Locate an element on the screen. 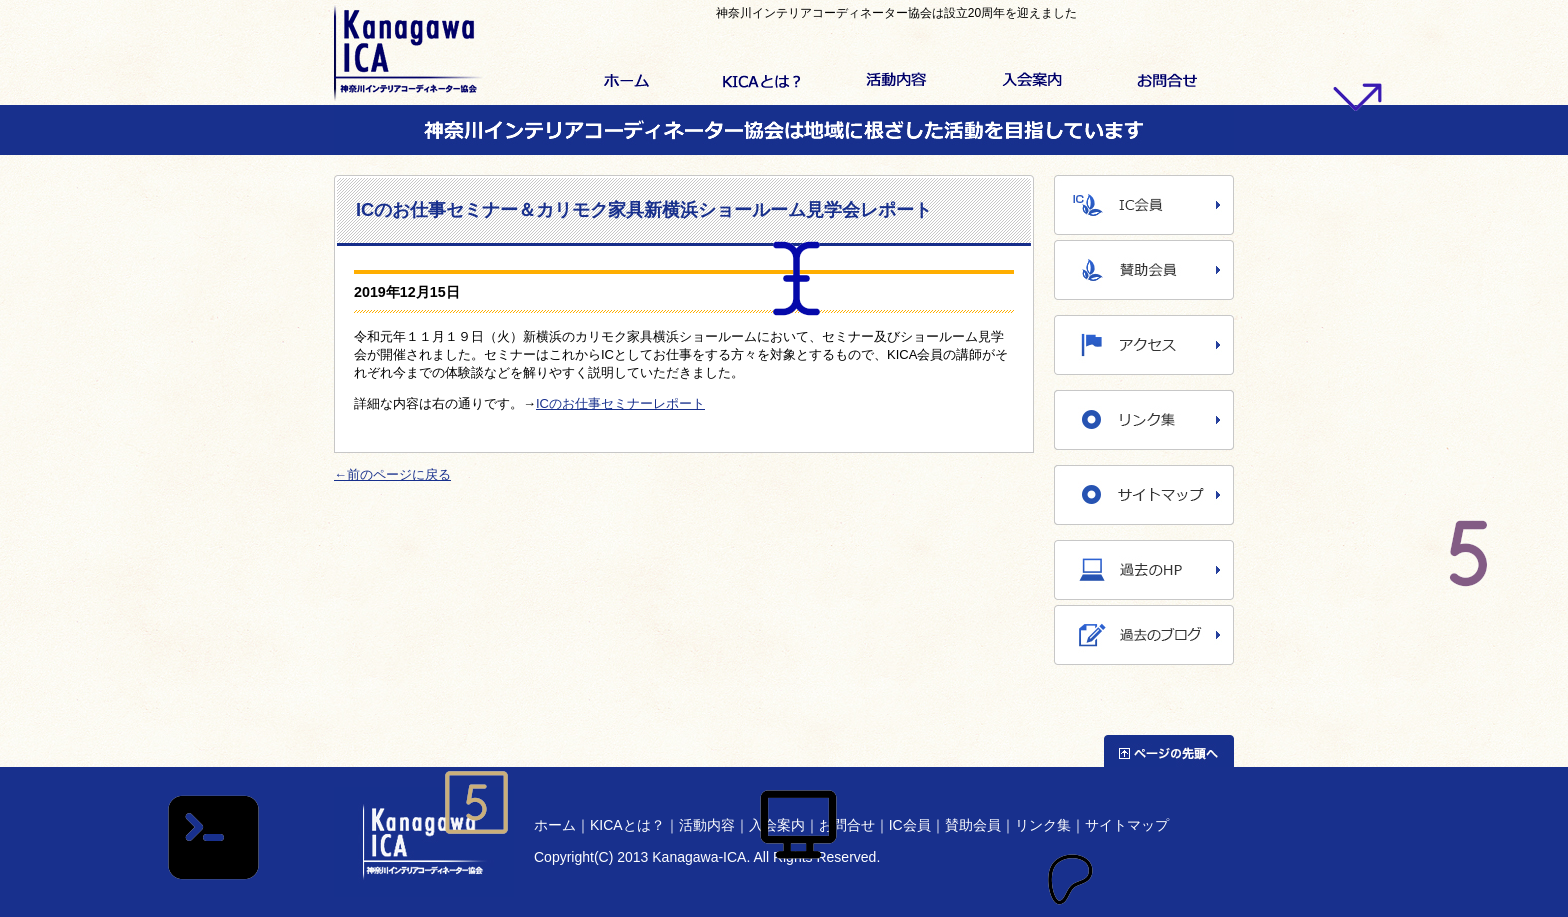  text input field is active is located at coordinates (796, 278).